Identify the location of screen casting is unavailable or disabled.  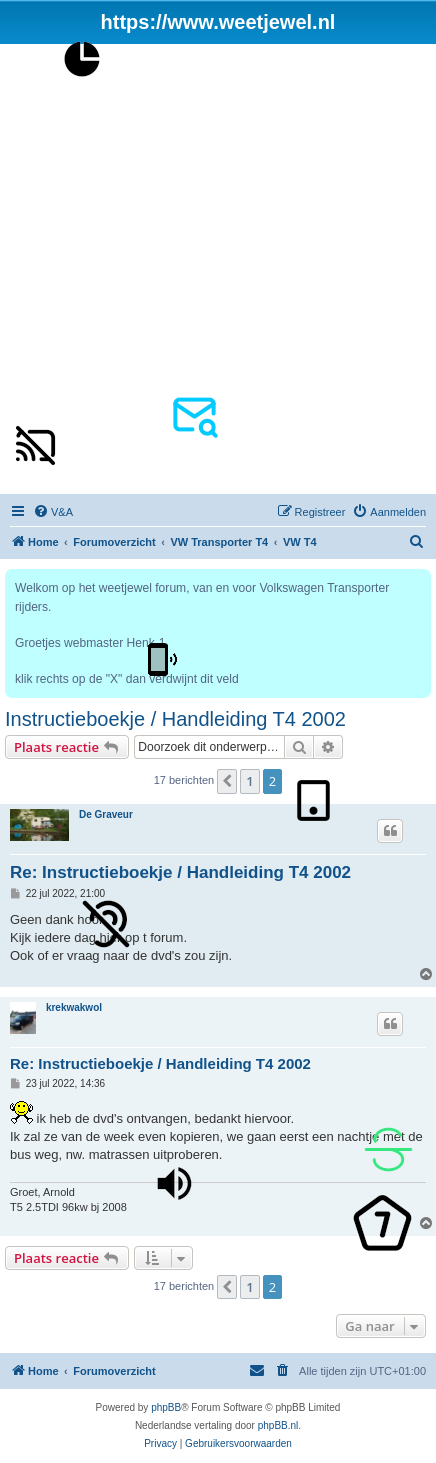
(35, 445).